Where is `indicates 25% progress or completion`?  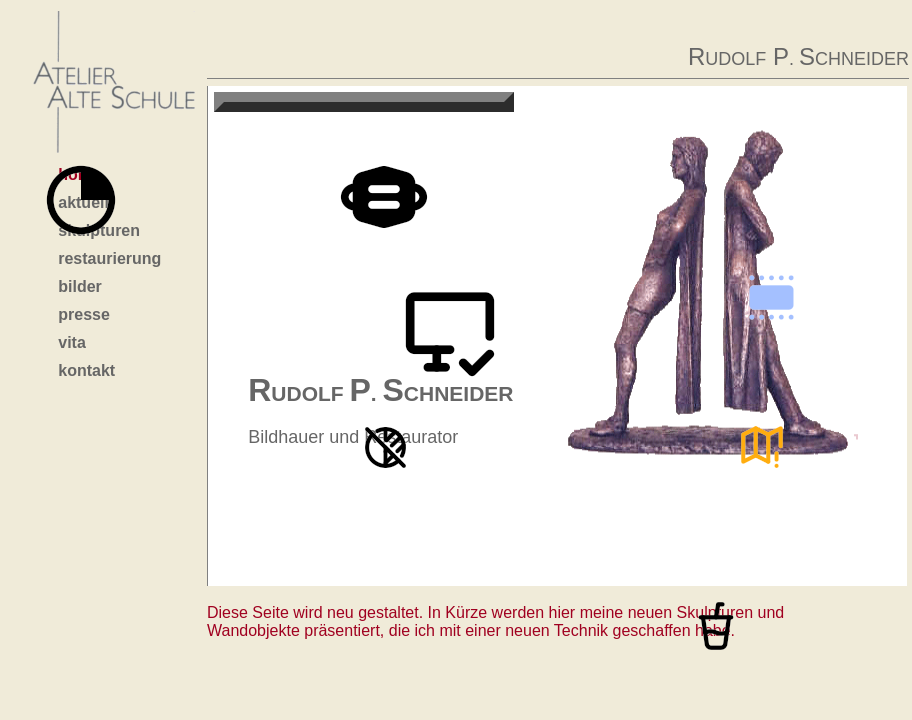 indicates 25% progress or completion is located at coordinates (81, 200).